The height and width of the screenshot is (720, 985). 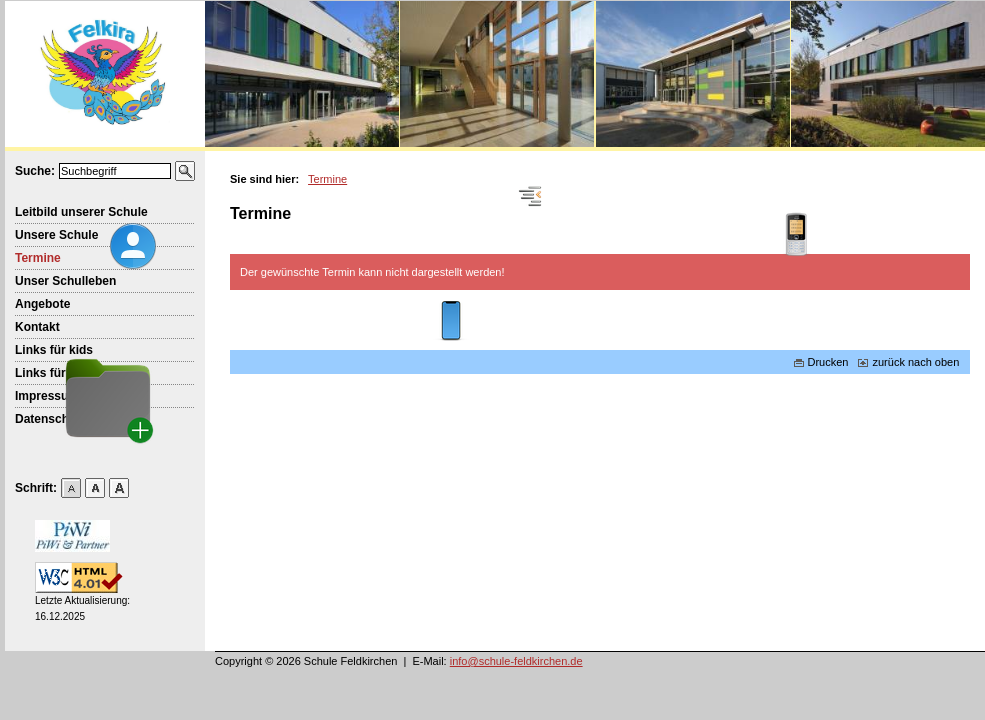 I want to click on access phone or calling features, so click(x=797, y=235).